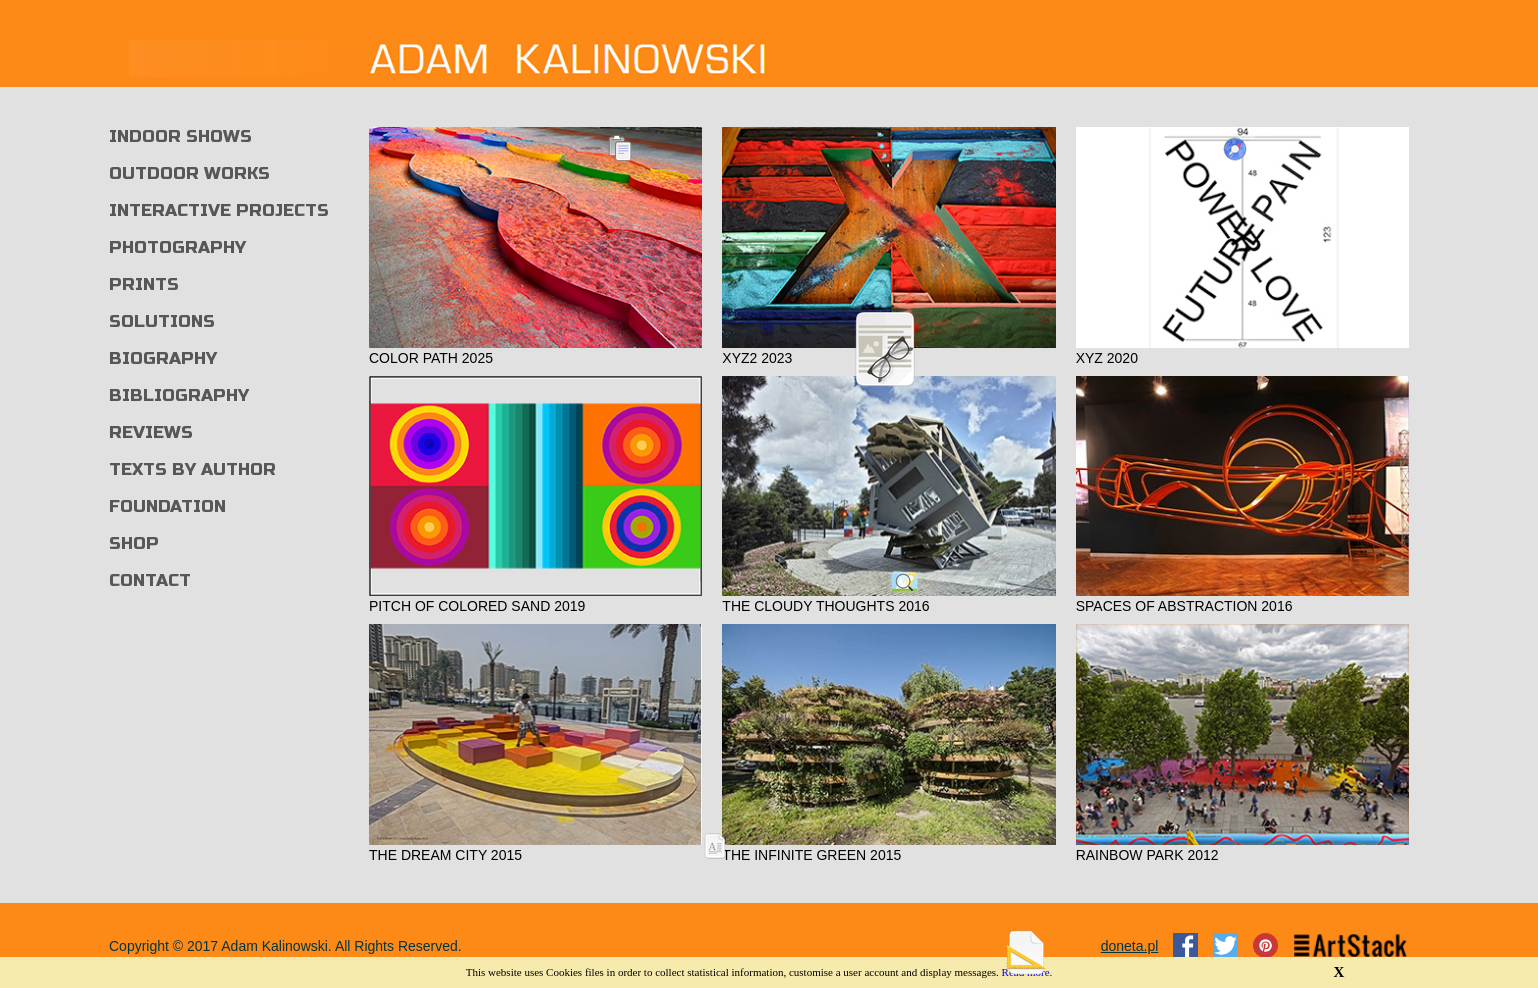 The width and height of the screenshot is (1538, 988). What do you see at coordinates (1026, 952) in the screenshot?
I see `configure page layout and dimensions` at bounding box center [1026, 952].